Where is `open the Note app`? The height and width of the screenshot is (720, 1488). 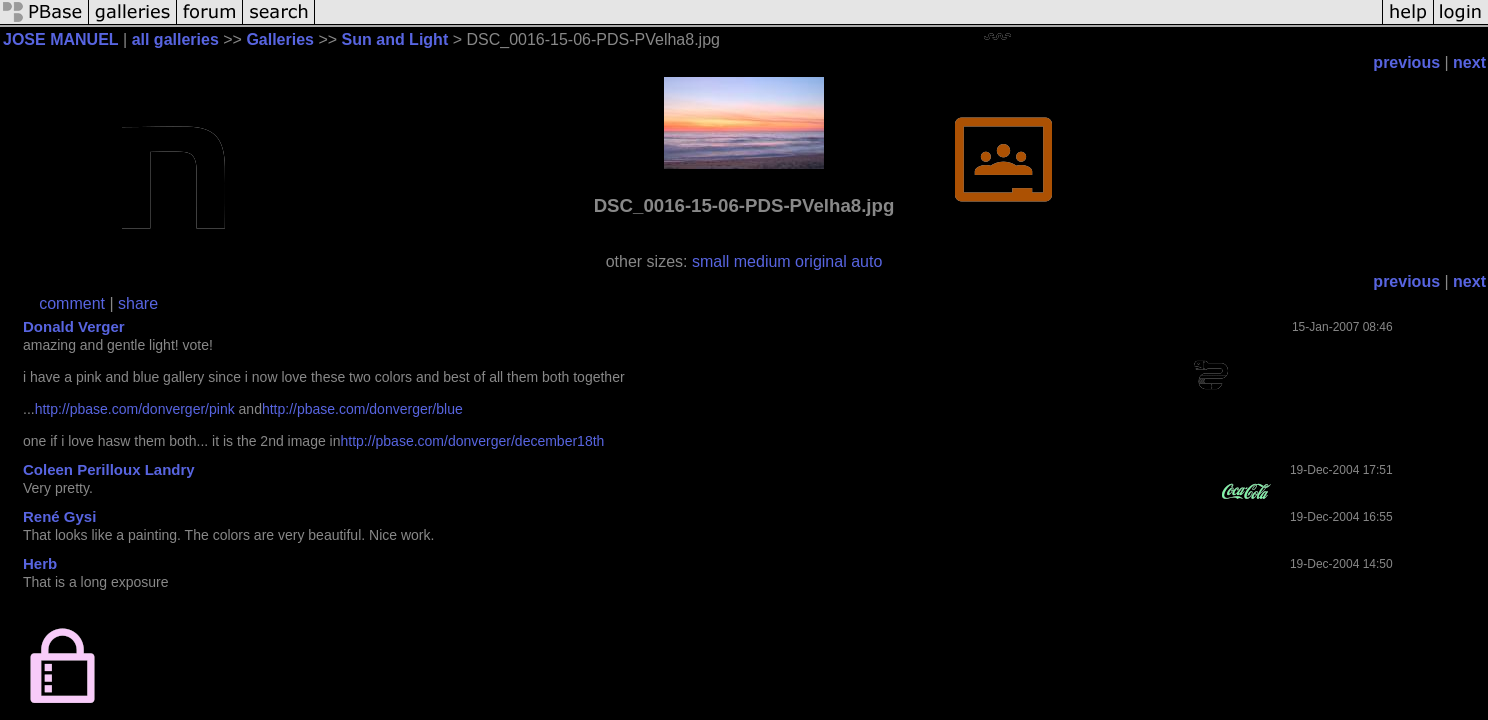 open the Note app is located at coordinates (173, 177).